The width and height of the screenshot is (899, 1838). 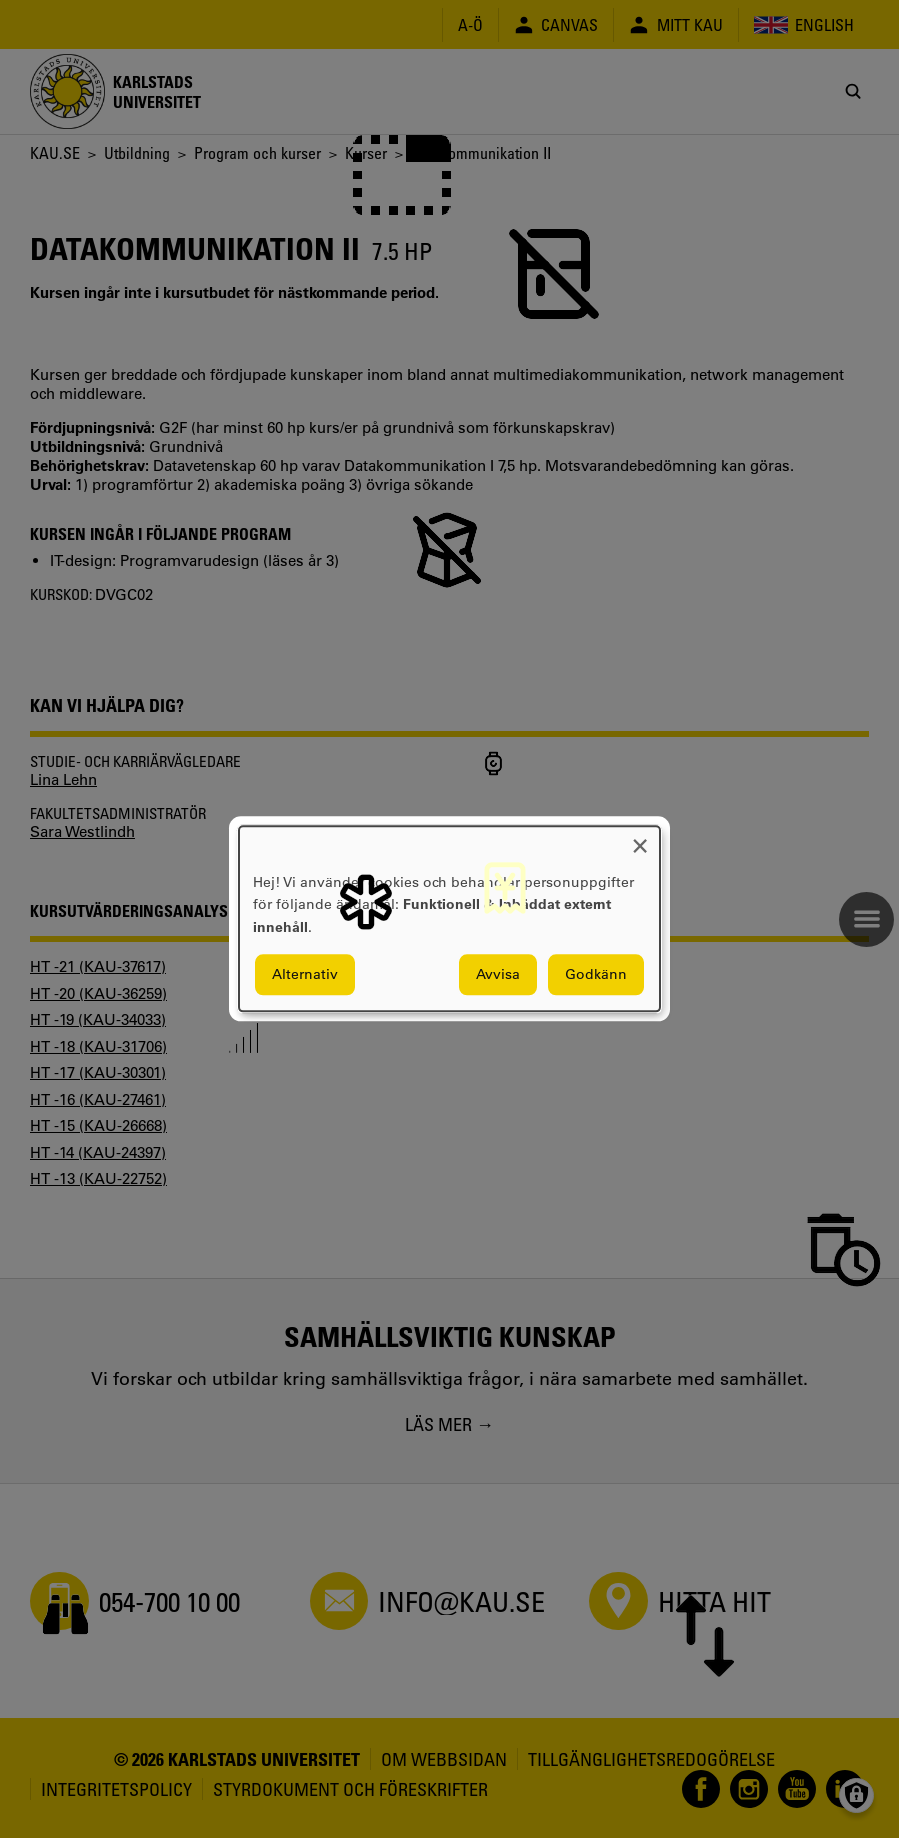 What do you see at coordinates (493, 763) in the screenshot?
I see `view smartwatch activity statistics` at bounding box center [493, 763].